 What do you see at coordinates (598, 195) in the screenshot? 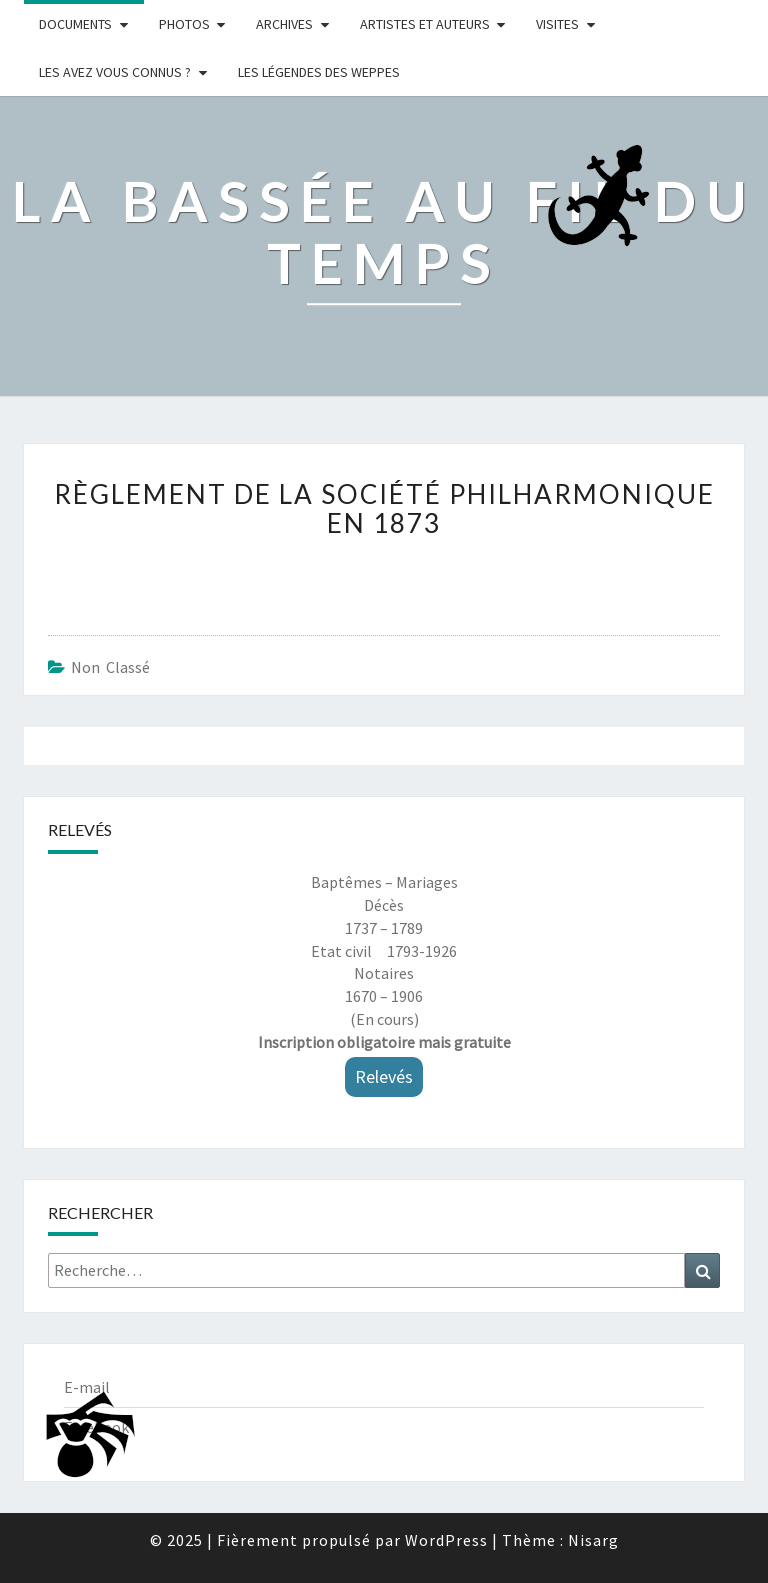
I see `gecko or lizard character in a game interface` at bounding box center [598, 195].